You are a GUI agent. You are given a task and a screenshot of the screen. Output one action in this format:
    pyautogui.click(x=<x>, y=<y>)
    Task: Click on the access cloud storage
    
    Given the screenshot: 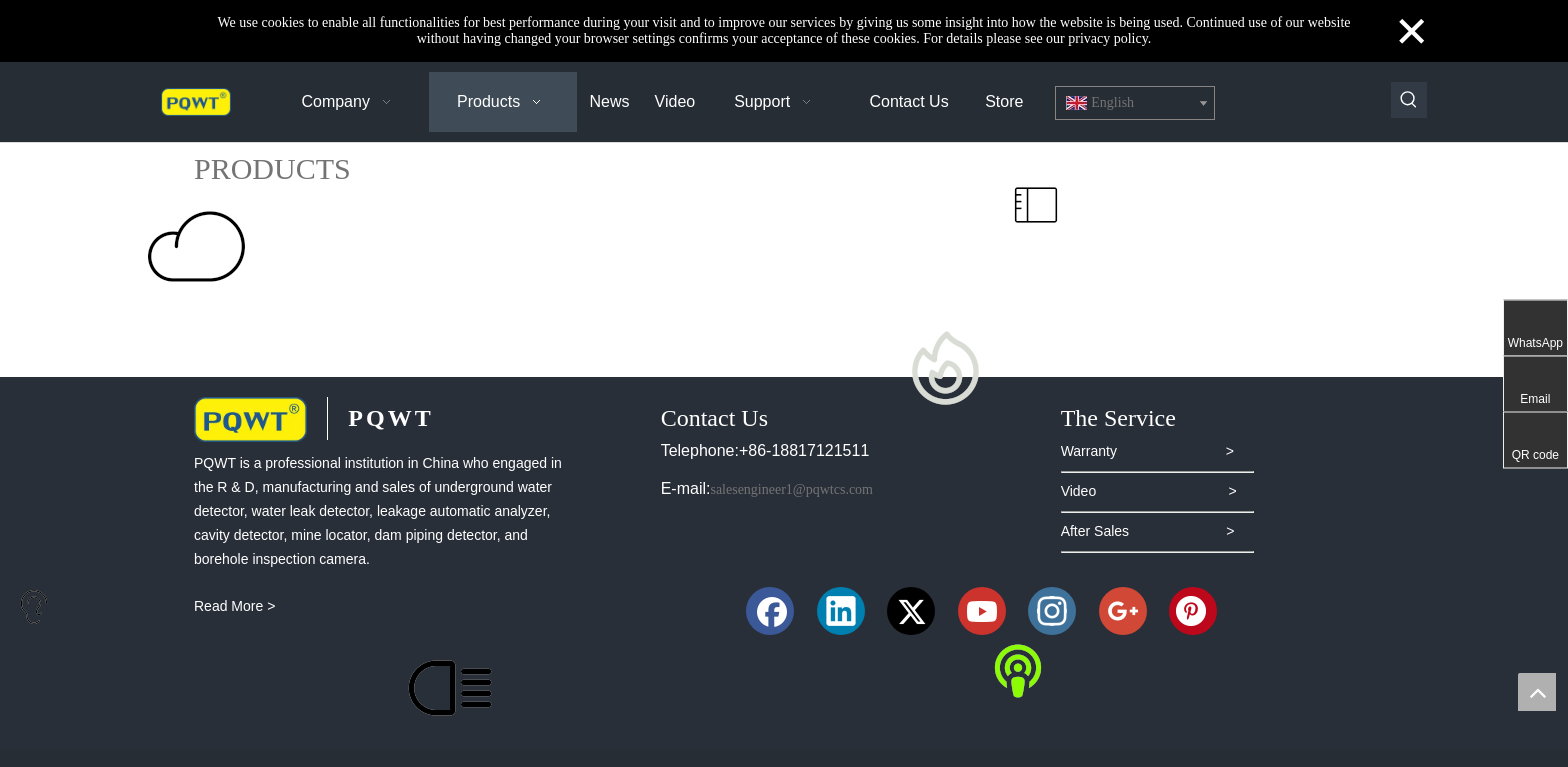 What is the action you would take?
    pyautogui.click(x=196, y=246)
    